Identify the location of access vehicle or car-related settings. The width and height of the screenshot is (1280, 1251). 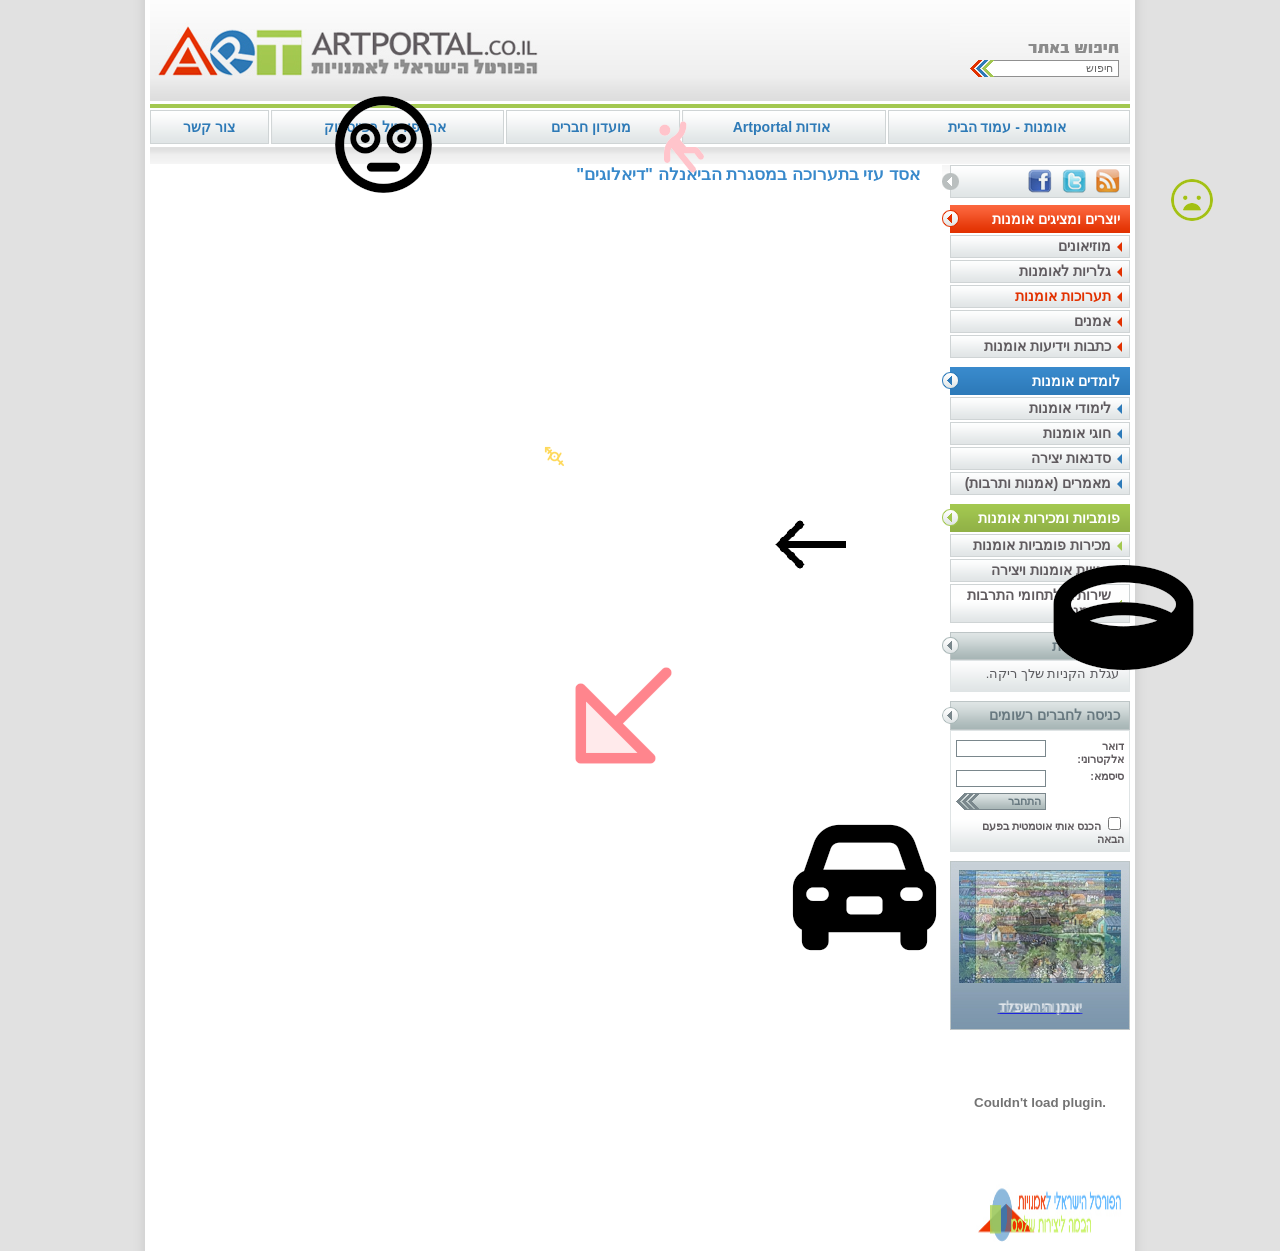
(864, 887).